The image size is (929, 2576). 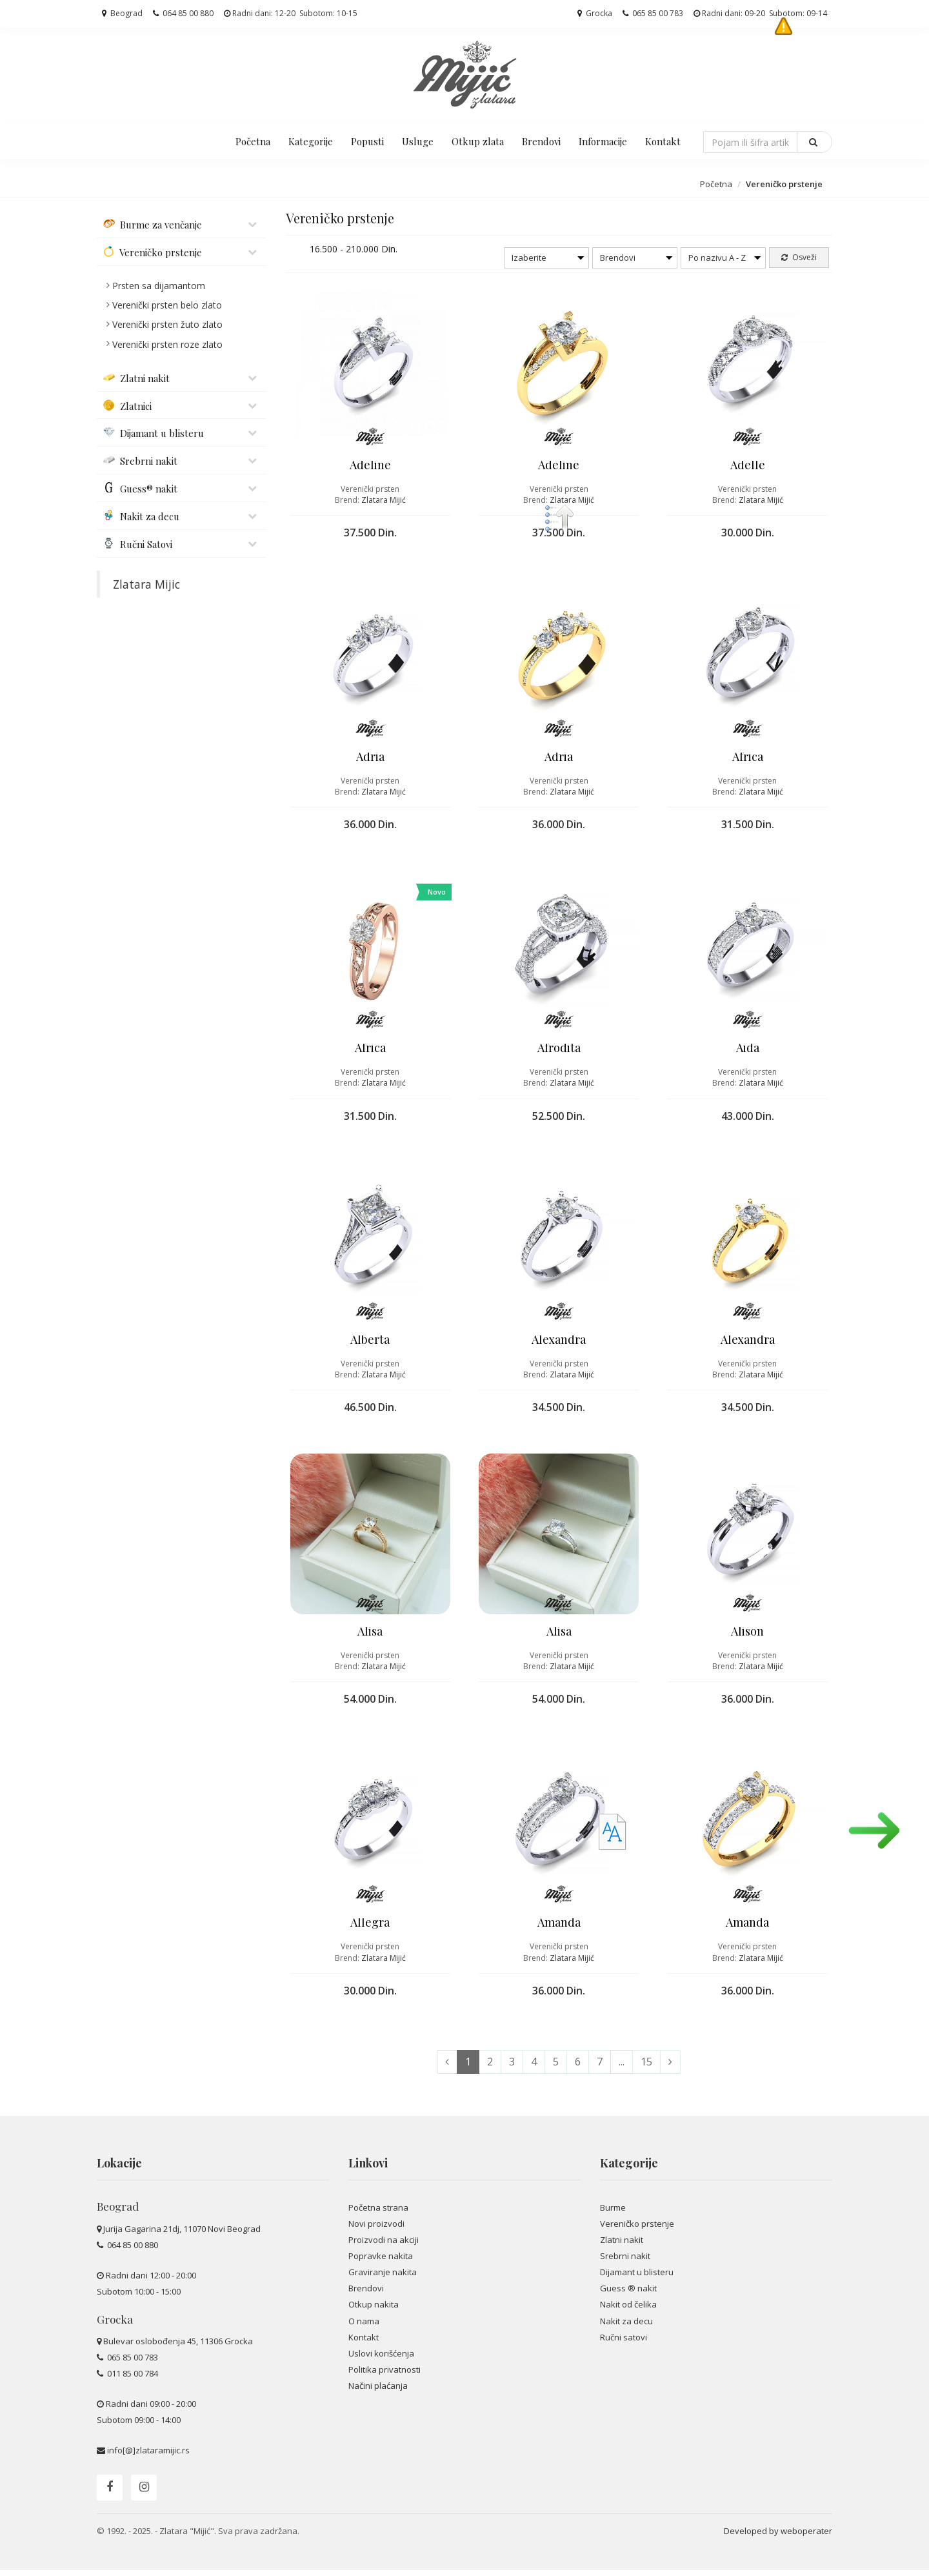 What do you see at coordinates (612, 1832) in the screenshot?
I see `open a font file` at bounding box center [612, 1832].